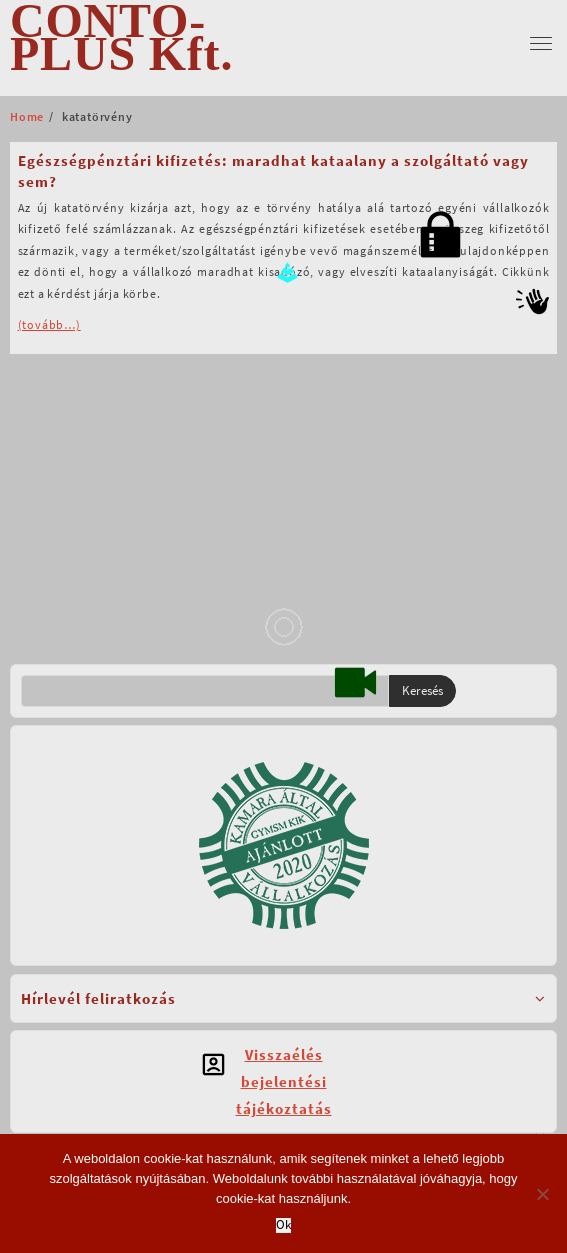 The height and width of the screenshot is (1253, 567). I want to click on start video recording, so click(355, 682).